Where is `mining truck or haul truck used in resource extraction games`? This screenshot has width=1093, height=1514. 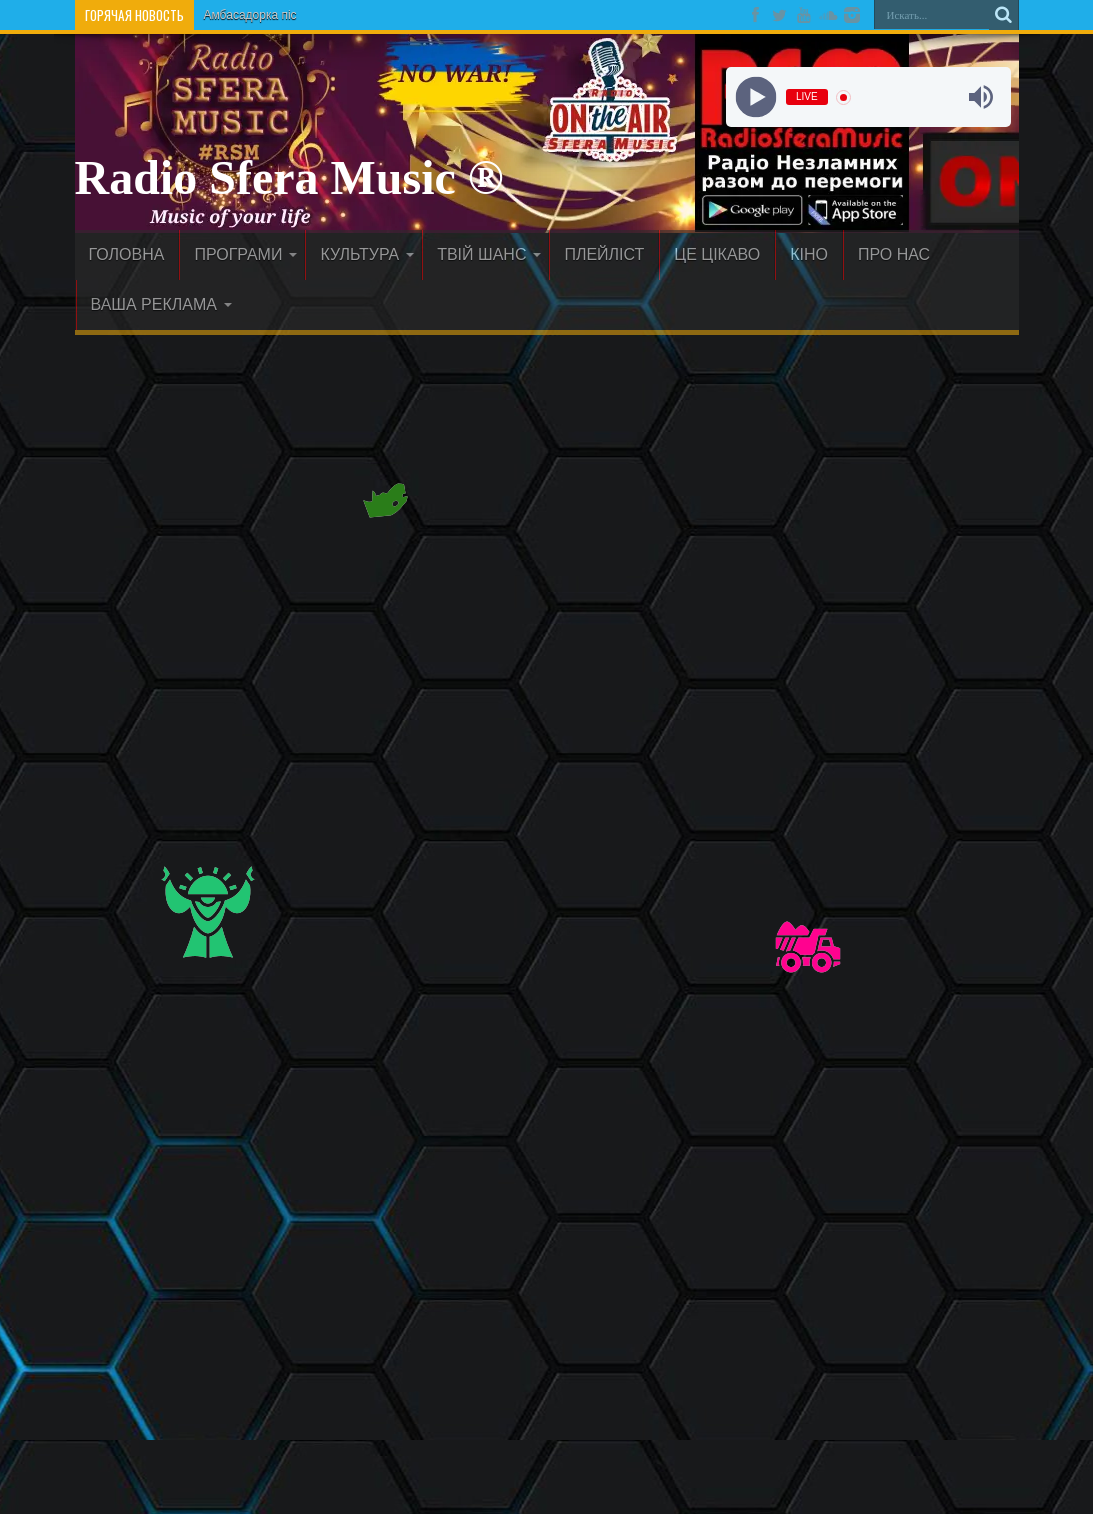
mining truck or haul truck used in resource extraction games is located at coordinates (808, 947).